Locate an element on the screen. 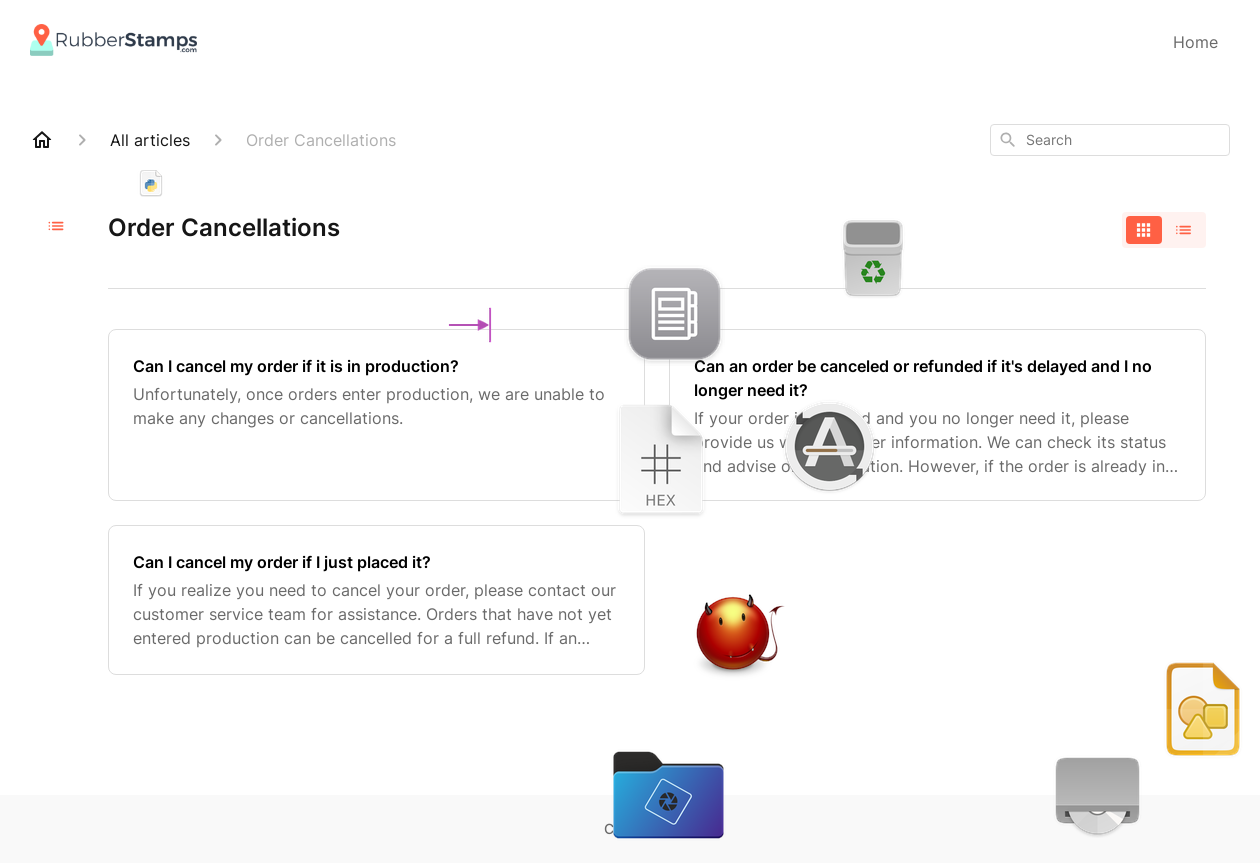 The image size is (1260, 863). open a hexadecimal data file is located at coordinates (661, 461).